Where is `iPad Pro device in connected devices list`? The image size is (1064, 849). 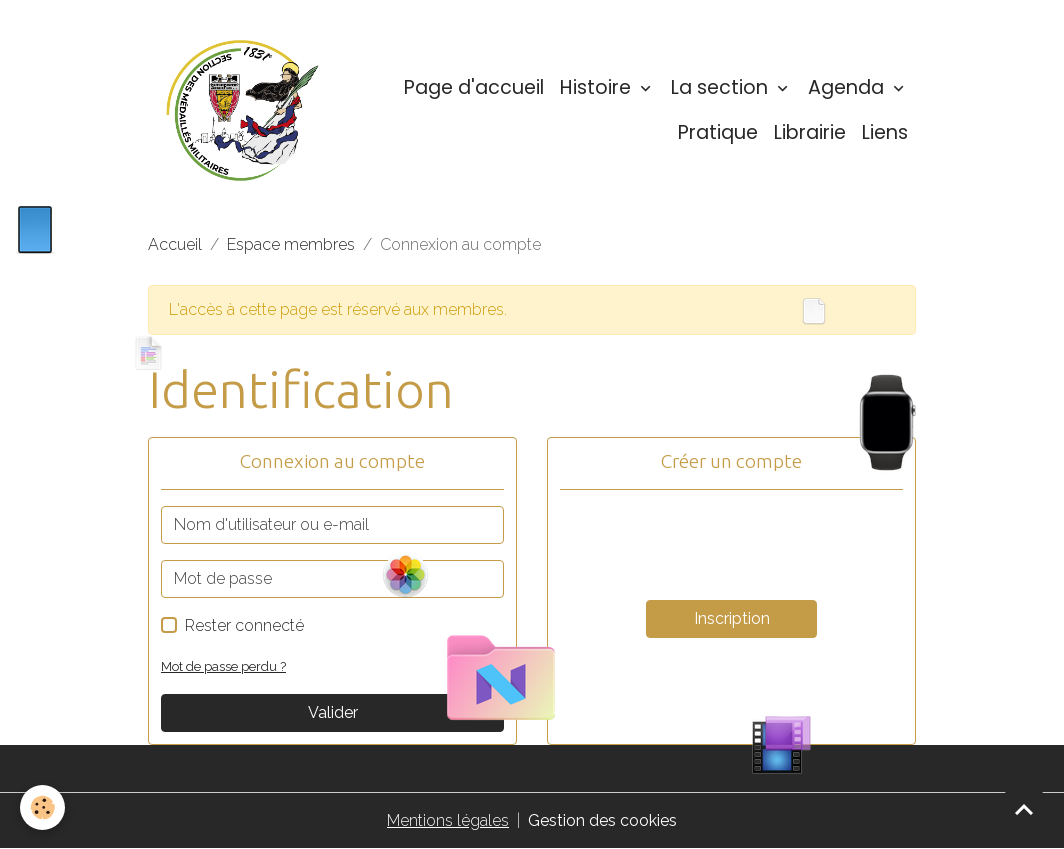
iPad Pro device in connected devices list is located at coordinates (35, 230).